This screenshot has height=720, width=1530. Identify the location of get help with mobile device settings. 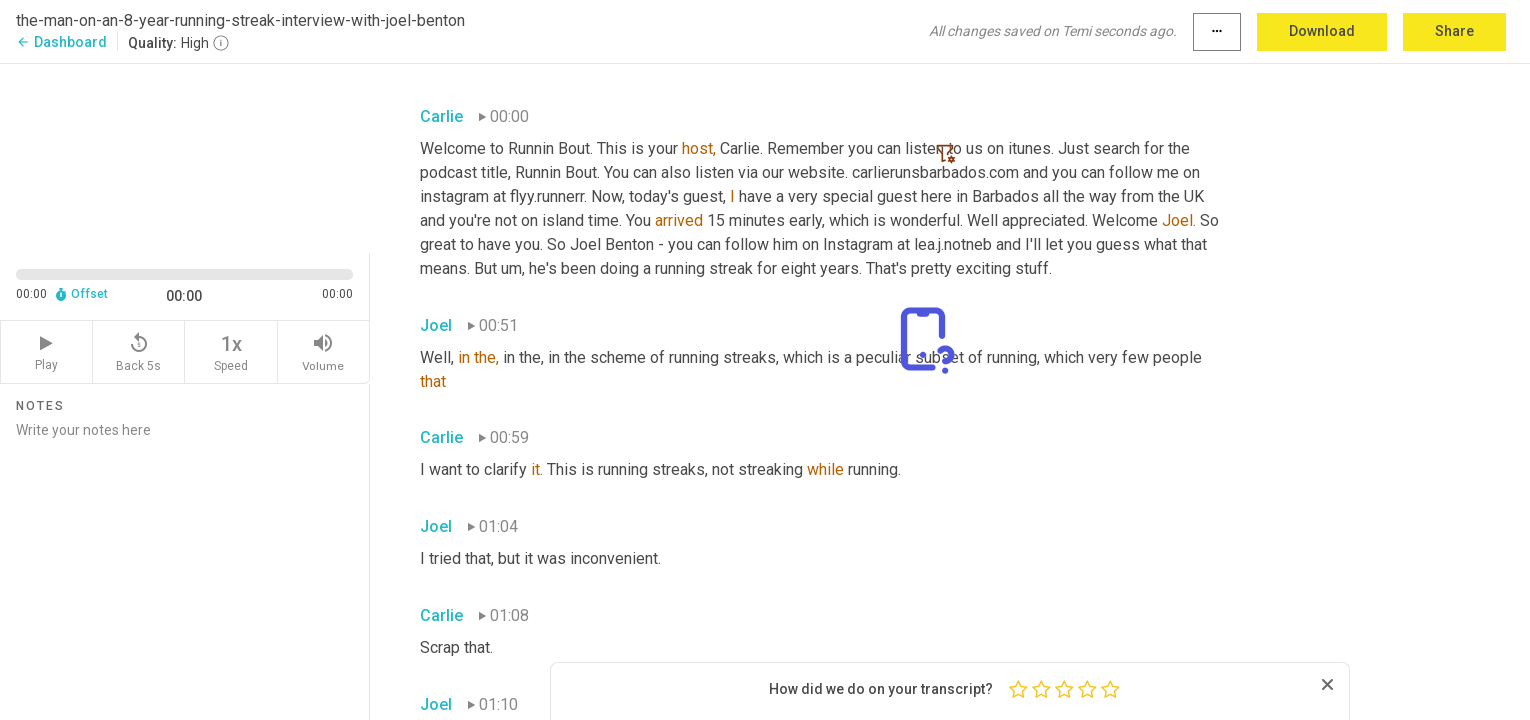
(923, 339).